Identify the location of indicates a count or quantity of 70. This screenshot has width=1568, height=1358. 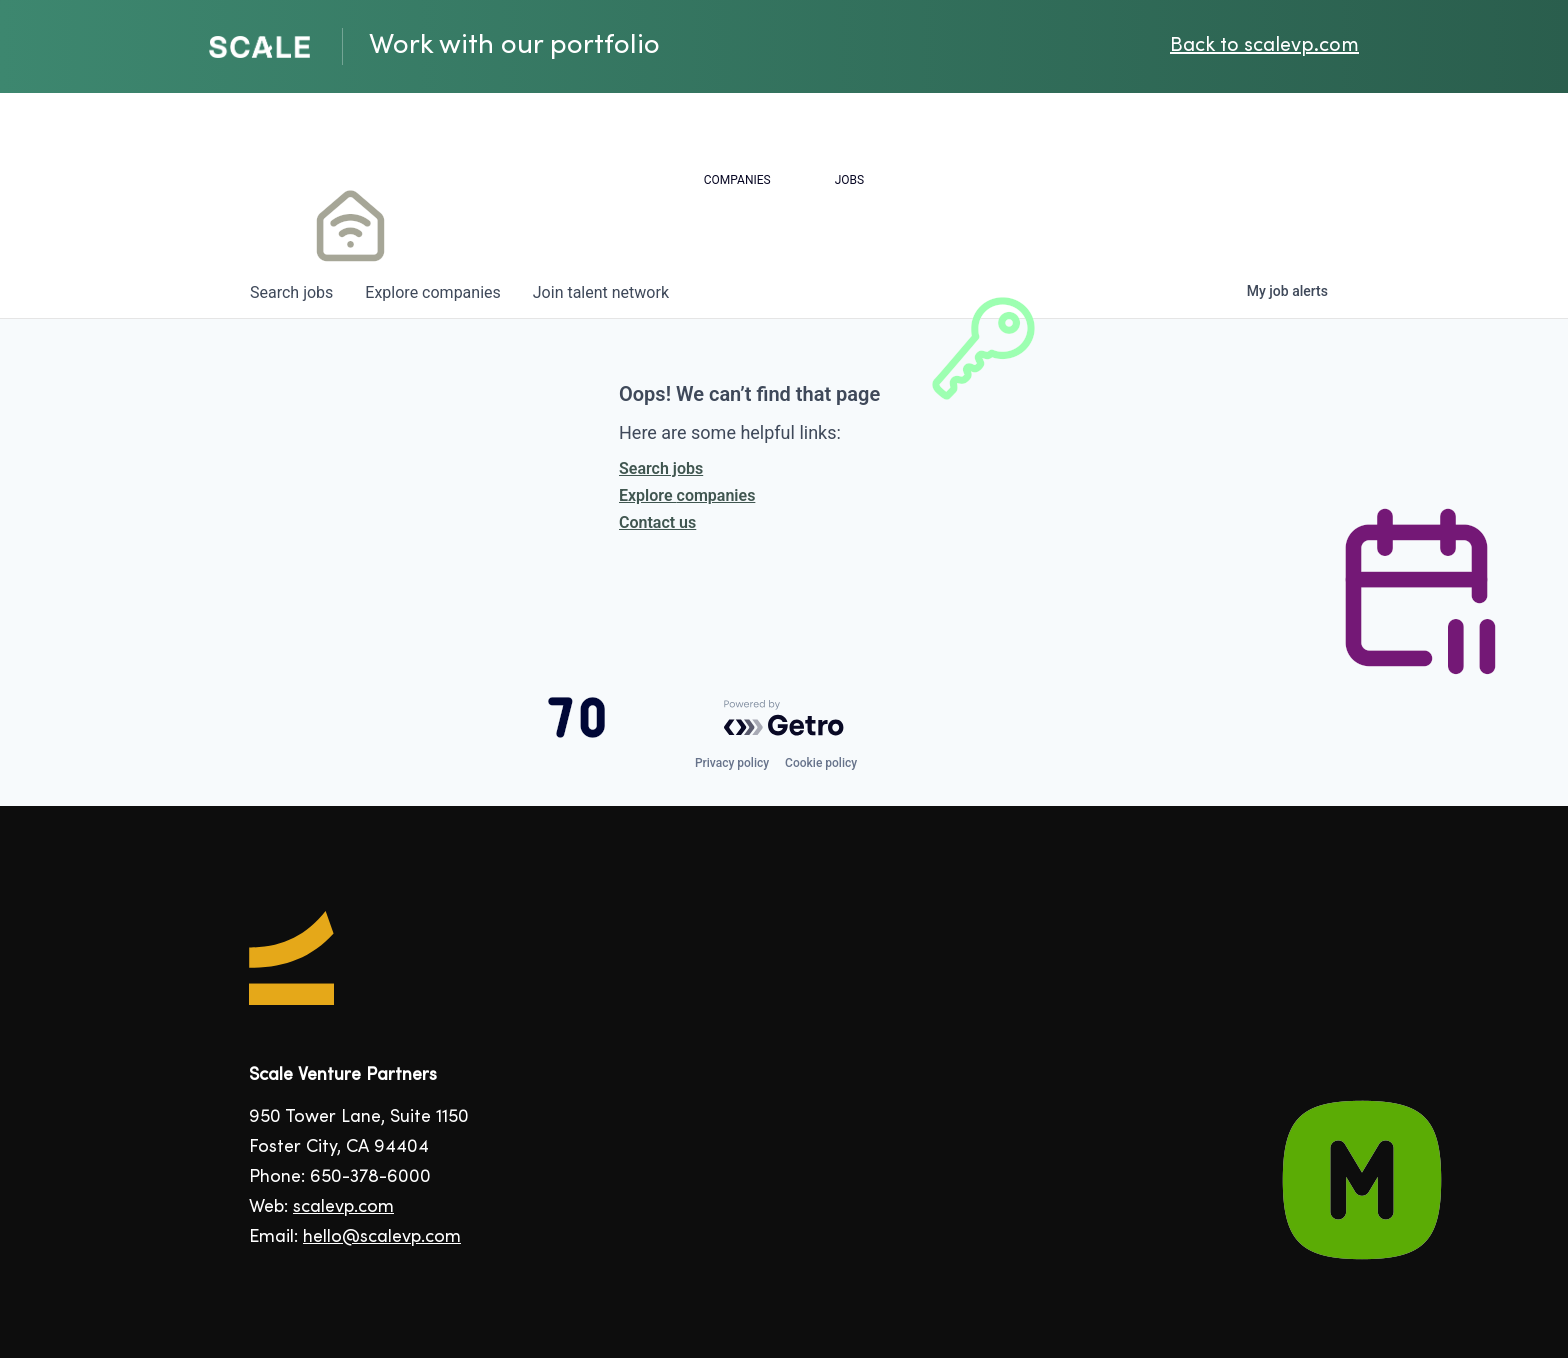
(576, 717).